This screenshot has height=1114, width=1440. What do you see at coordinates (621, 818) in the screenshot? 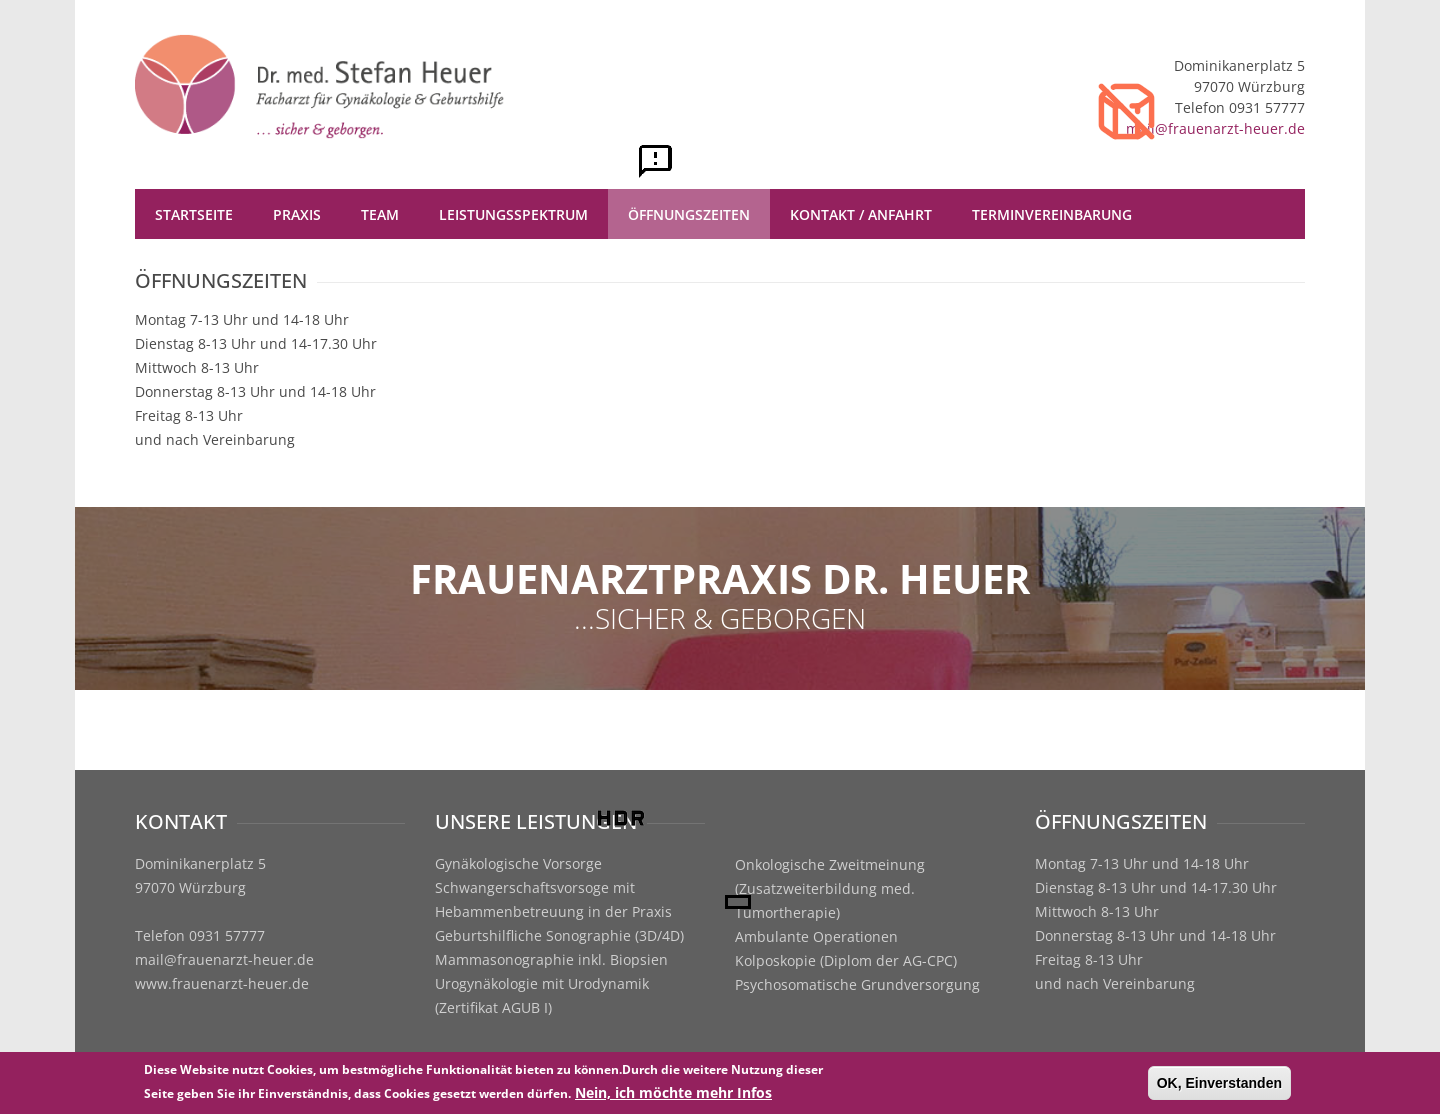
I see `HDR mode is currently enabled` at bounding box center [621, 818].